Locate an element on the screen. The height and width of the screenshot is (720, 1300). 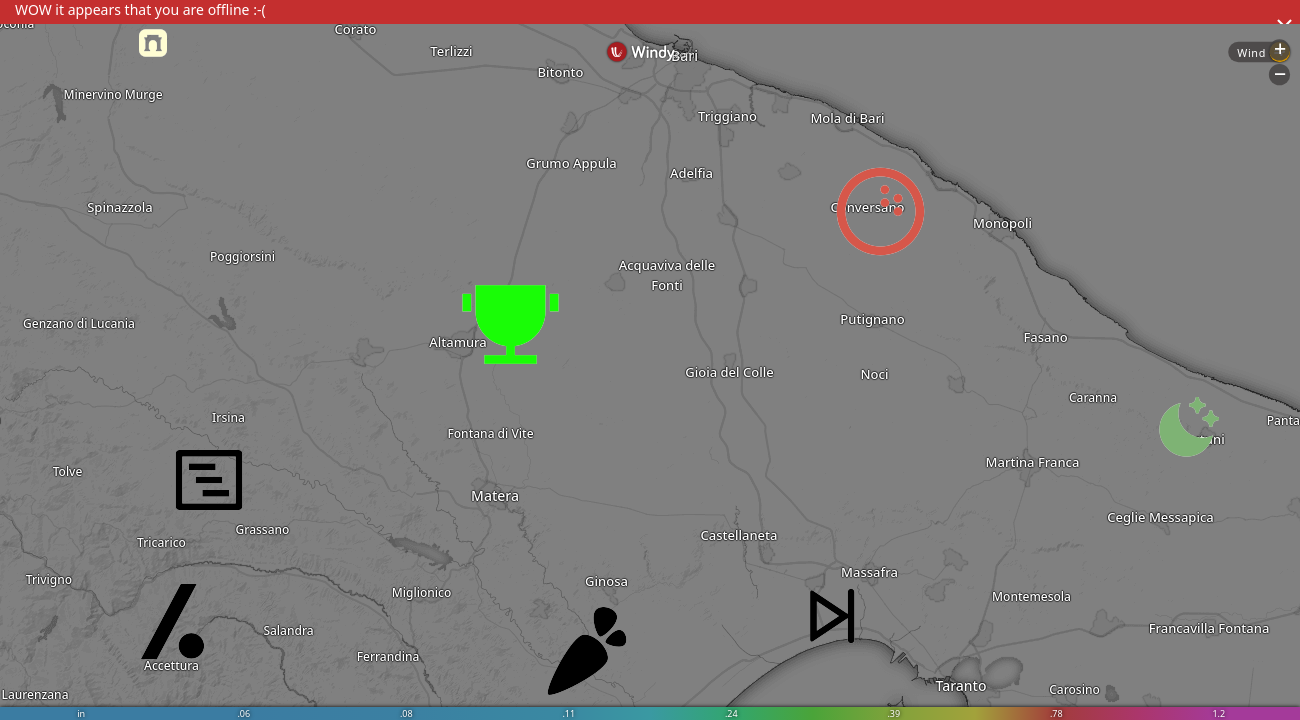
enable dark mode or night theme is located at coordinates (1186, 429).